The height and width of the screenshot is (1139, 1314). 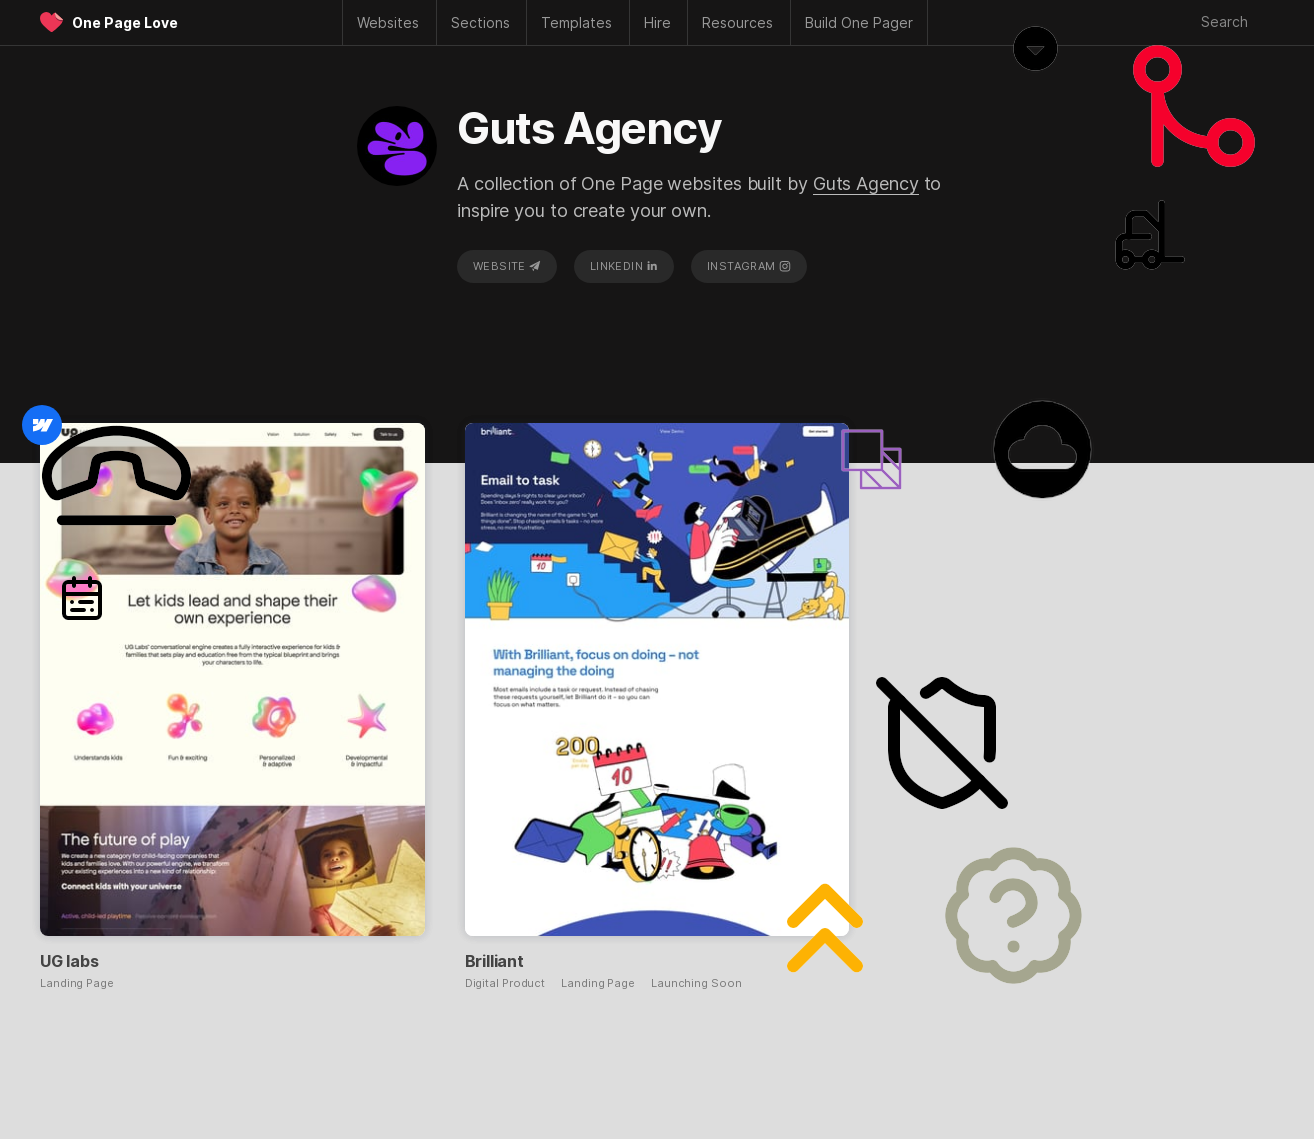 I want to click on scroll to top of page, so click(x=825, y=928).